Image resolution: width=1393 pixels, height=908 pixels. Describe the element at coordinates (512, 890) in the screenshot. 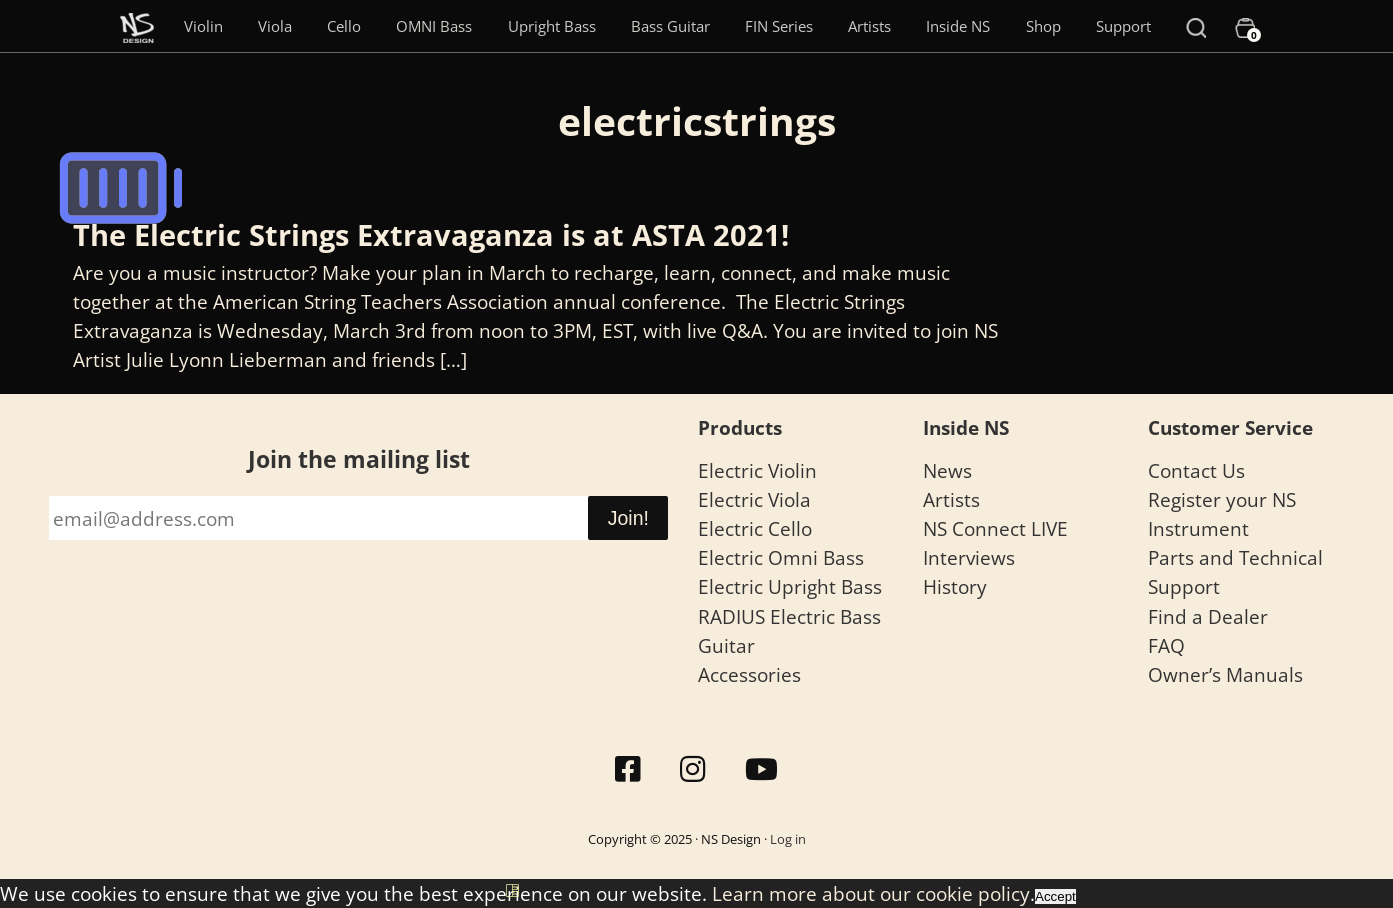

I see `toggle half-fill or partial selection` at that location.